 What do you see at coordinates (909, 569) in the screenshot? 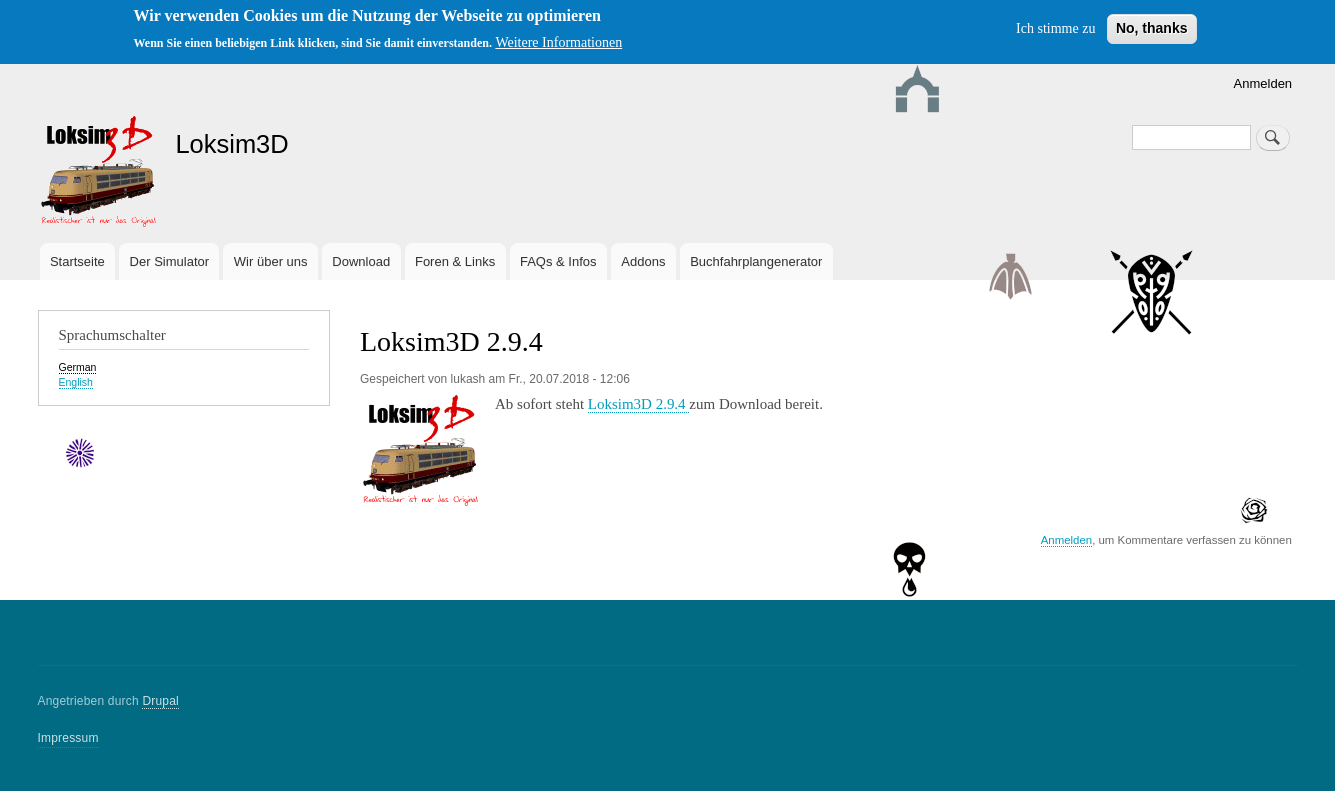
I see `indicates a poisonous or toxic item` at bounding box center [909, 569].